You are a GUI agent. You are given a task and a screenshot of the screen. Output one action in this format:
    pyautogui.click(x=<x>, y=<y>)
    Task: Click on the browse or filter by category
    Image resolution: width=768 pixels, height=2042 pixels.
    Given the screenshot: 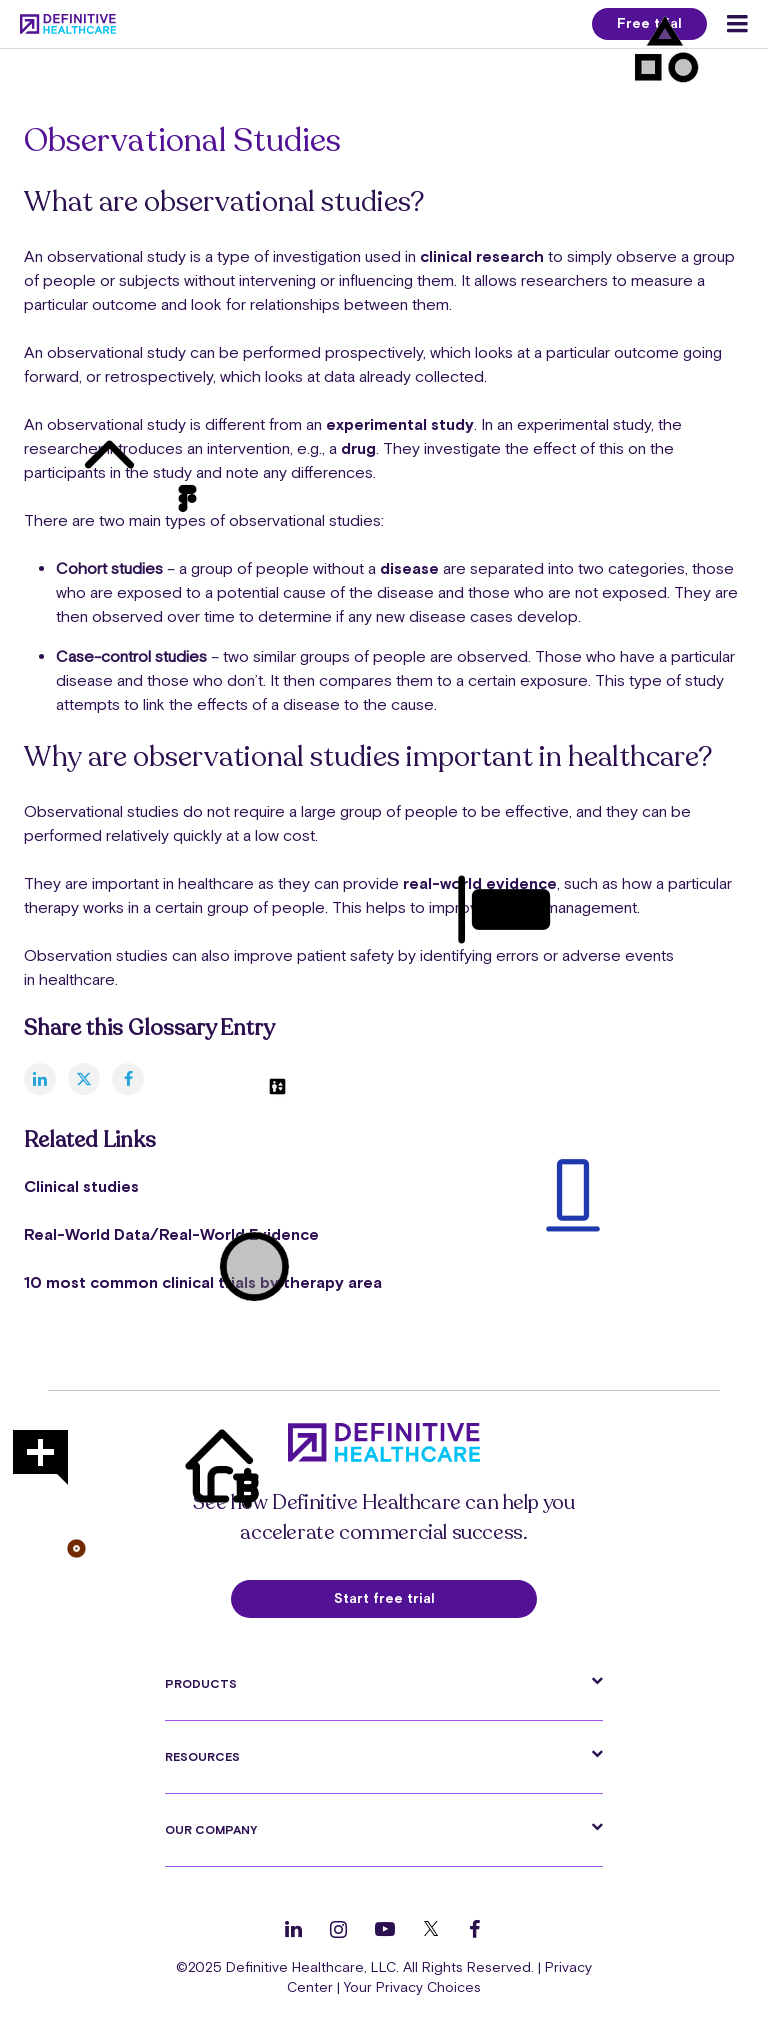 What is the action you would take?
    pyautogui.click(x=665, y=49)
    